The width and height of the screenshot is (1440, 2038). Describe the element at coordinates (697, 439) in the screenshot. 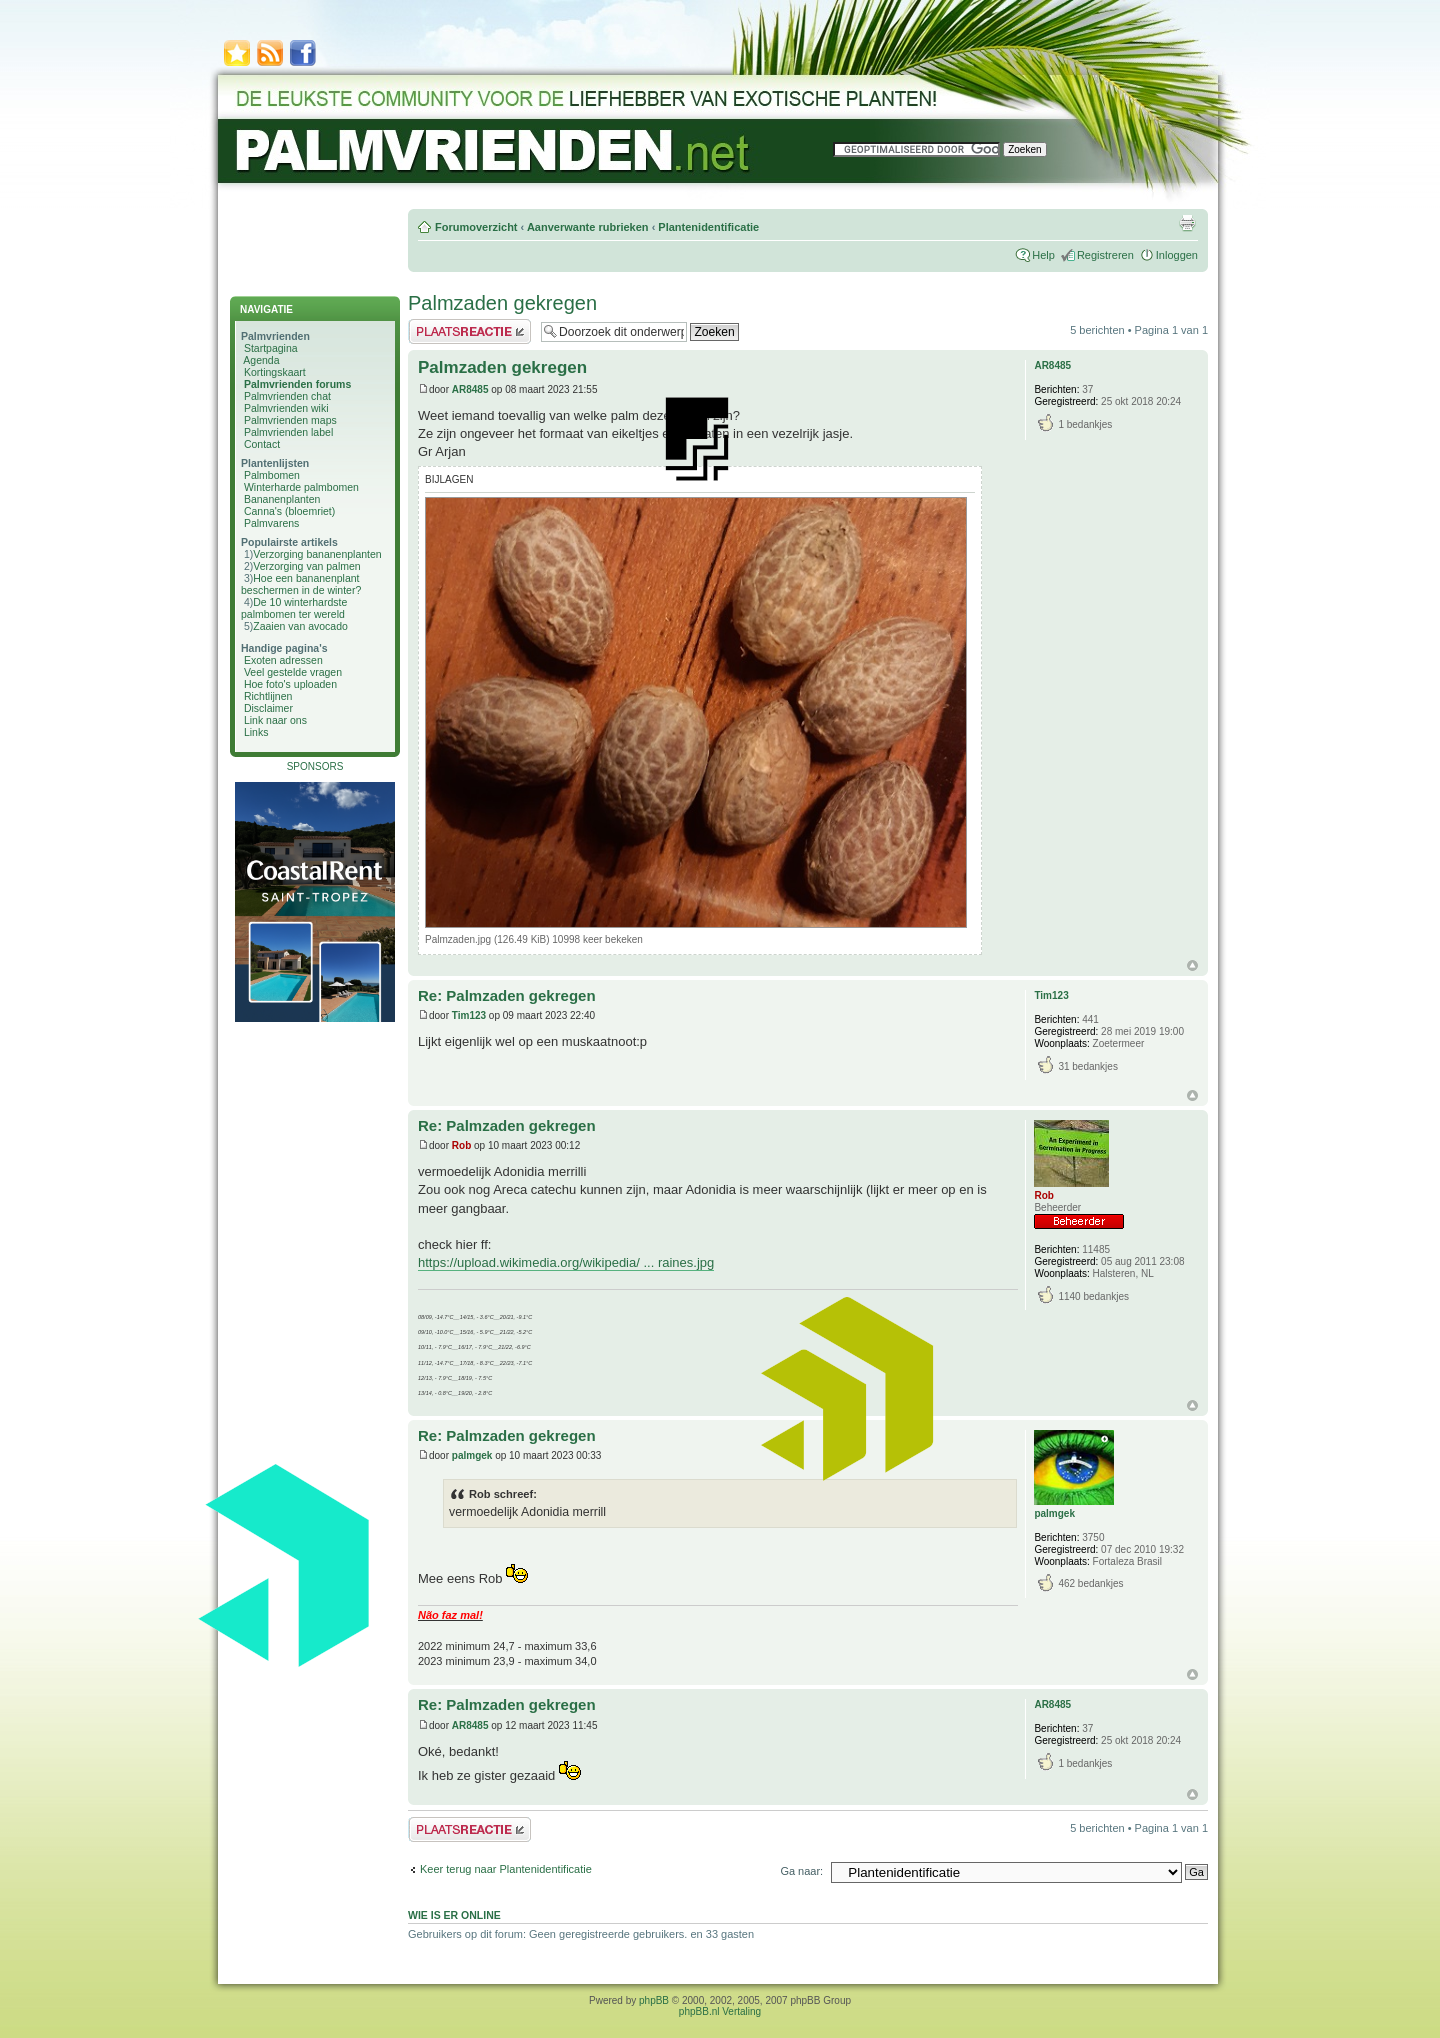

I see `firstdraft logo` at that location.